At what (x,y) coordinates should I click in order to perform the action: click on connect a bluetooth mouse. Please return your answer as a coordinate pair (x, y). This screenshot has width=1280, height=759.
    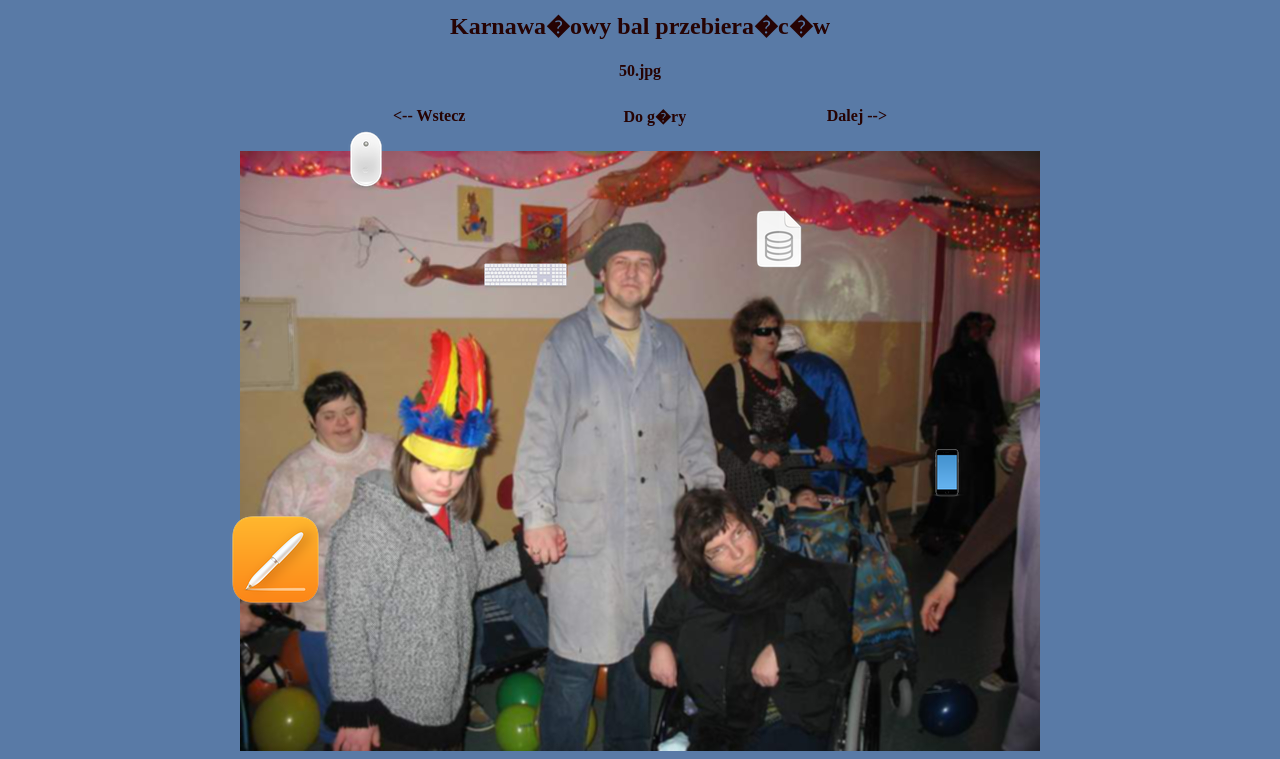
    Looking at the image, I should click on (366, 161).